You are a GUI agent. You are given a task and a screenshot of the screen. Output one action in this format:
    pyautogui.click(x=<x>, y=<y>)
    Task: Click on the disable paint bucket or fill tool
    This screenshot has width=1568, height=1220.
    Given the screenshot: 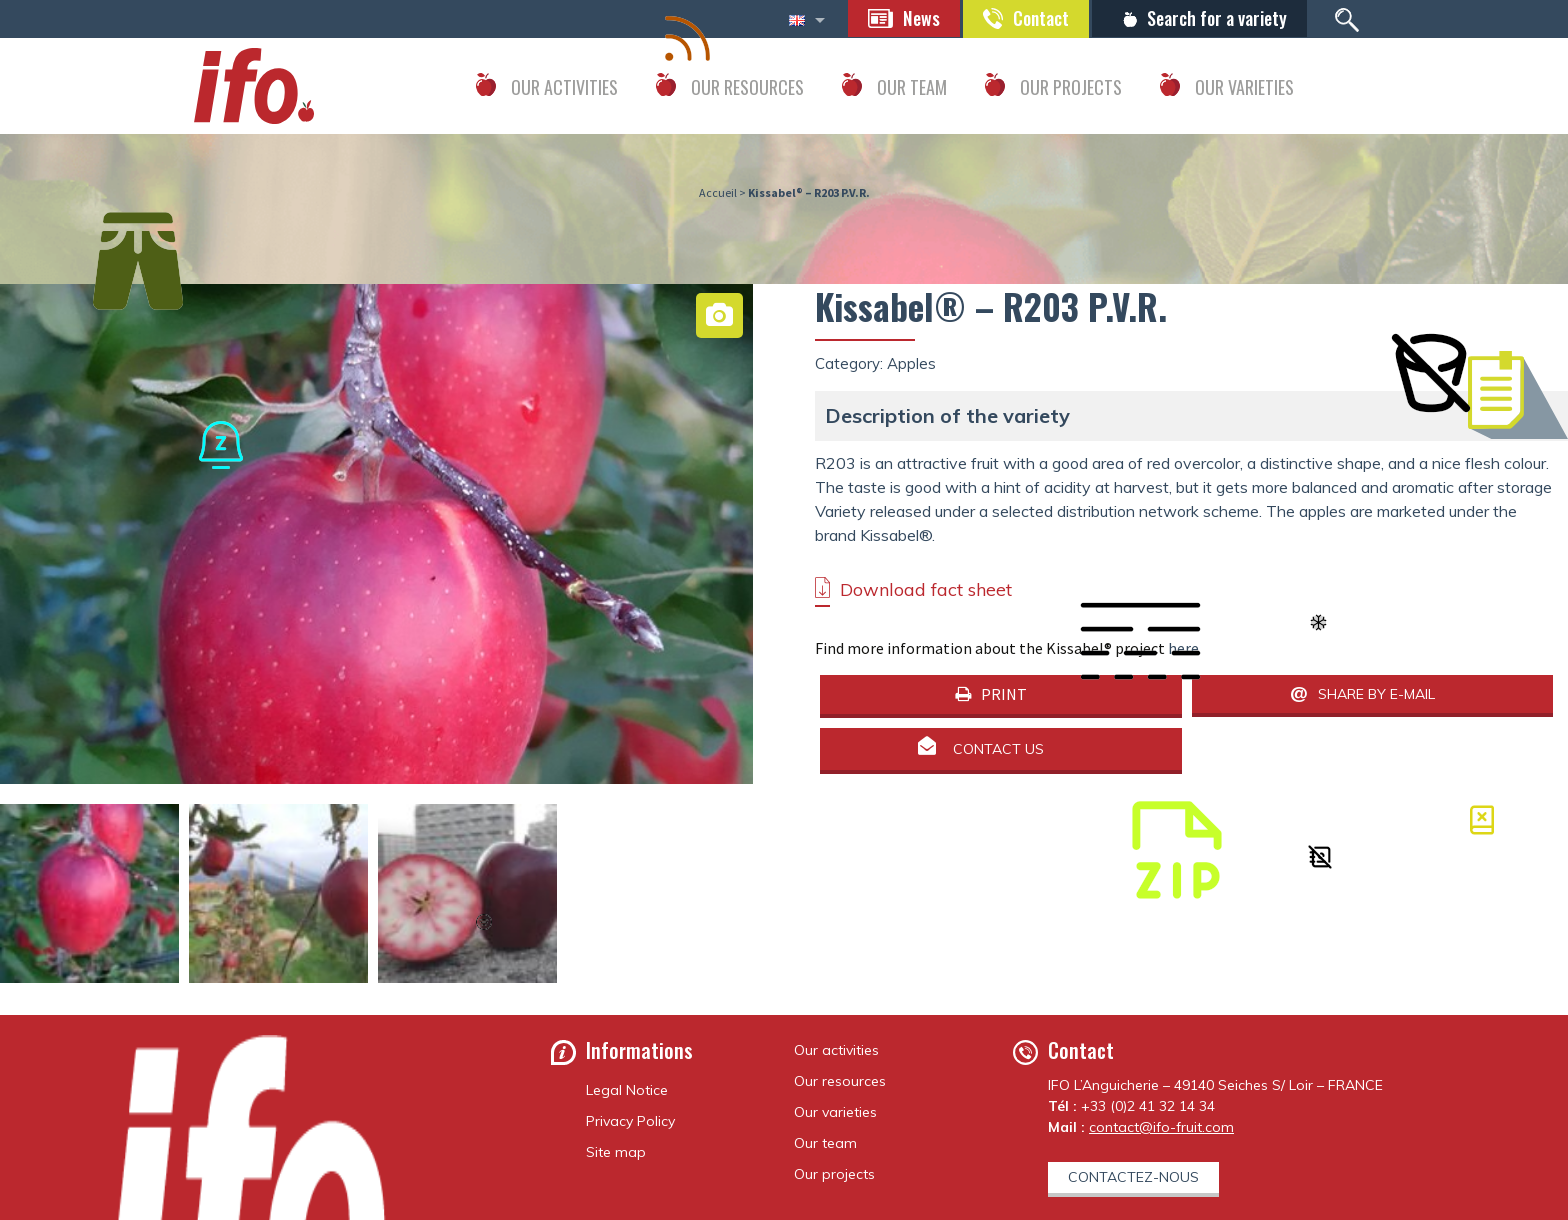 What is the action you would take?
    pyautogui.click(x=1431, y=373)
    